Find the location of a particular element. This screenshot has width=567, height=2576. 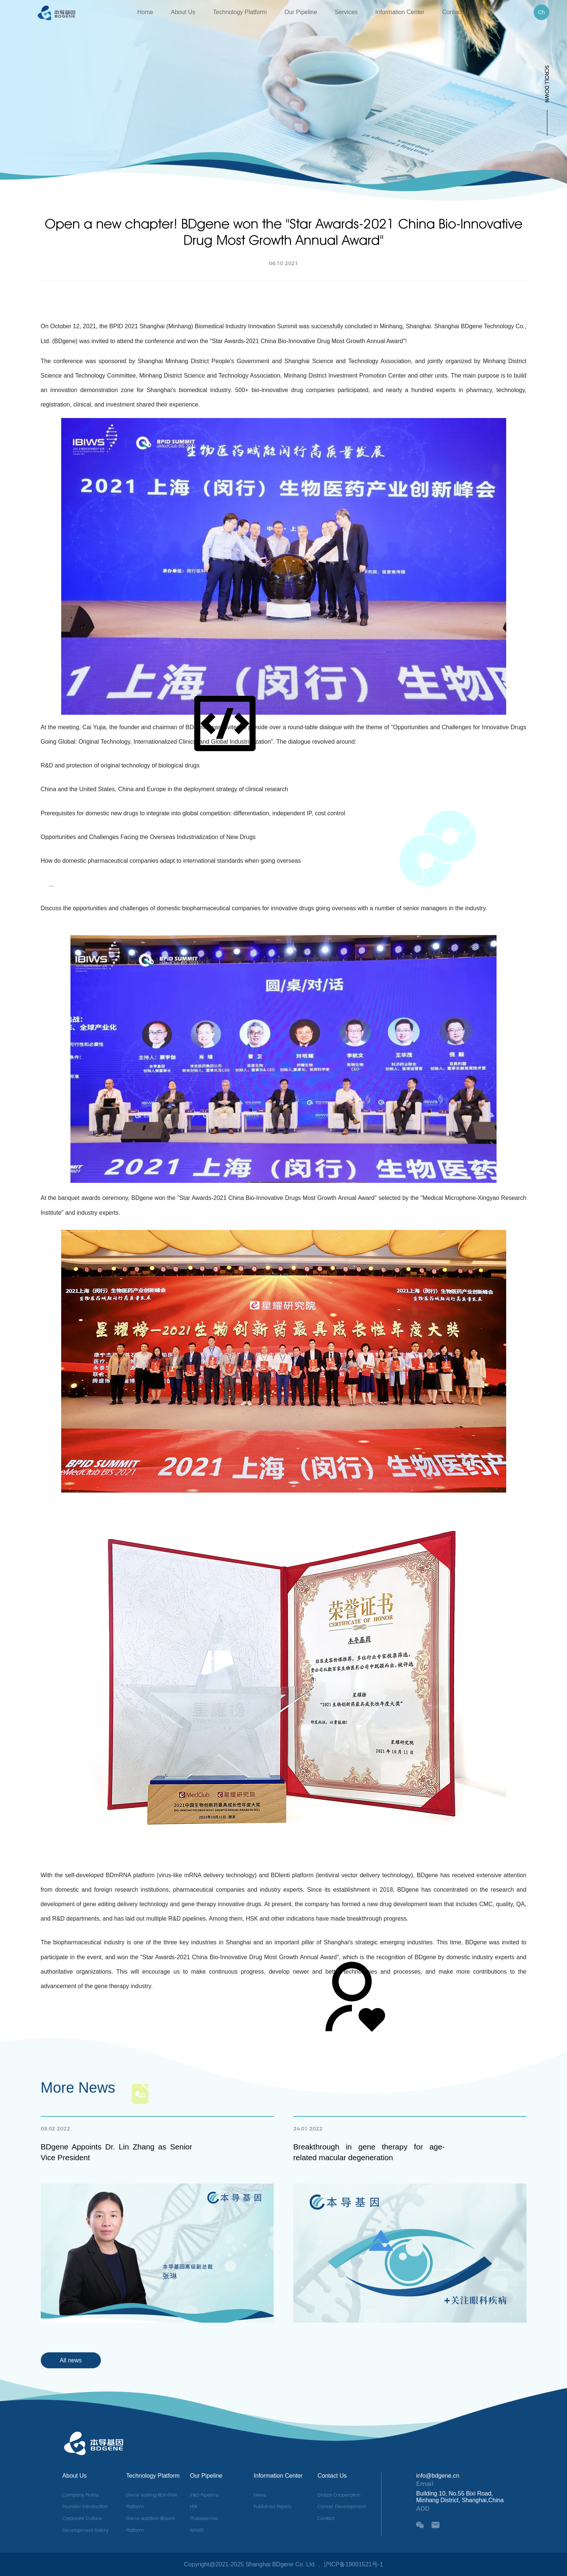

open LibreOffice Draw application is located at coordinates (140, 2094).